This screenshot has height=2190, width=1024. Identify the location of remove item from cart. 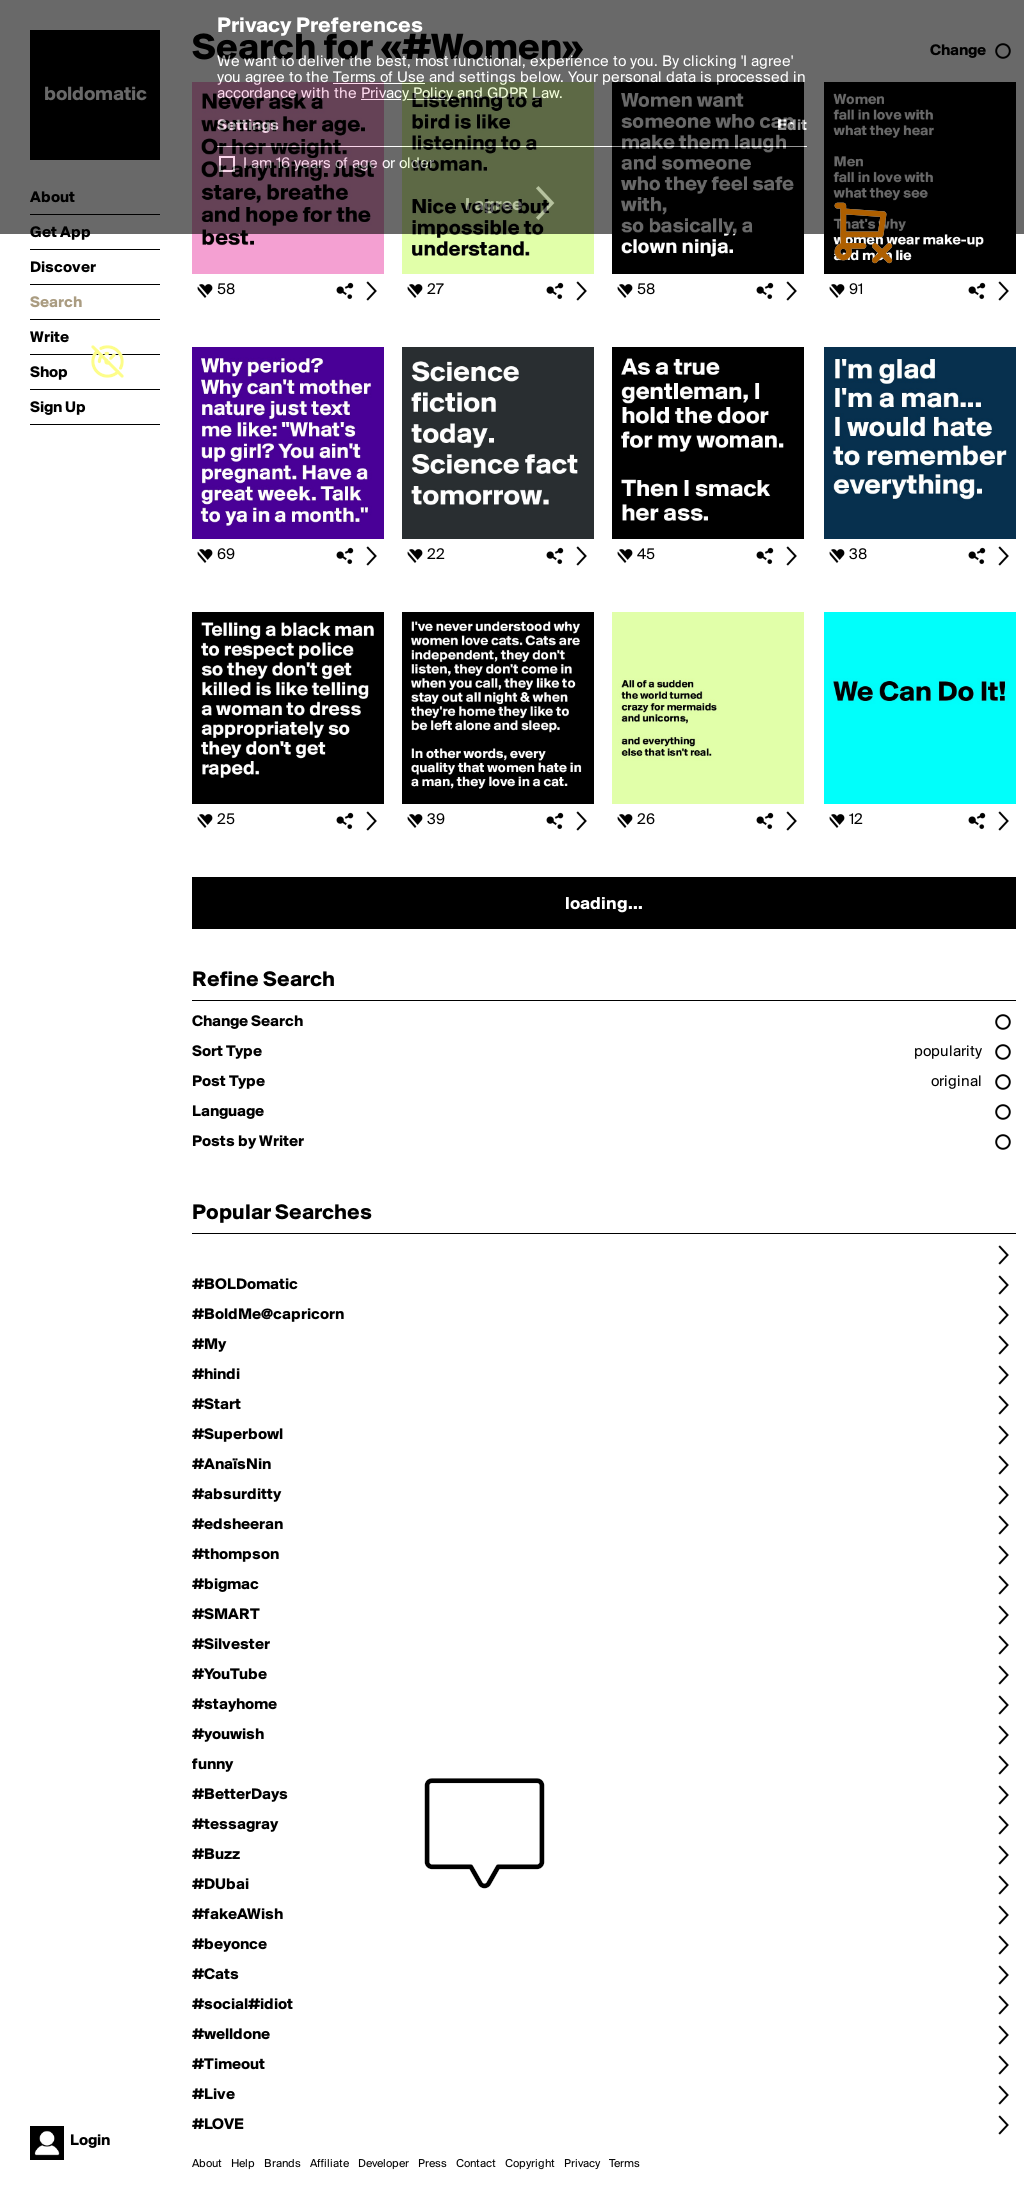
(860, 231).